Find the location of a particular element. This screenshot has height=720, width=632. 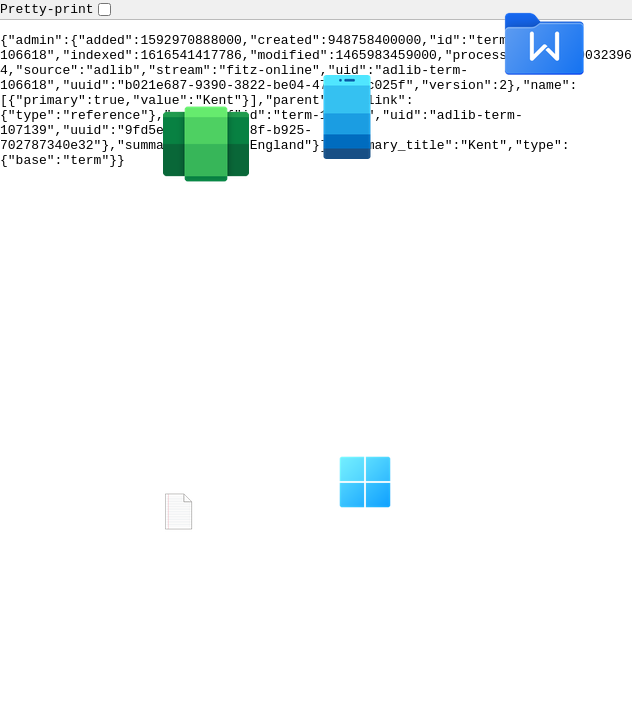

open folder containing wps writer documents is located at coordinates (544, 46).